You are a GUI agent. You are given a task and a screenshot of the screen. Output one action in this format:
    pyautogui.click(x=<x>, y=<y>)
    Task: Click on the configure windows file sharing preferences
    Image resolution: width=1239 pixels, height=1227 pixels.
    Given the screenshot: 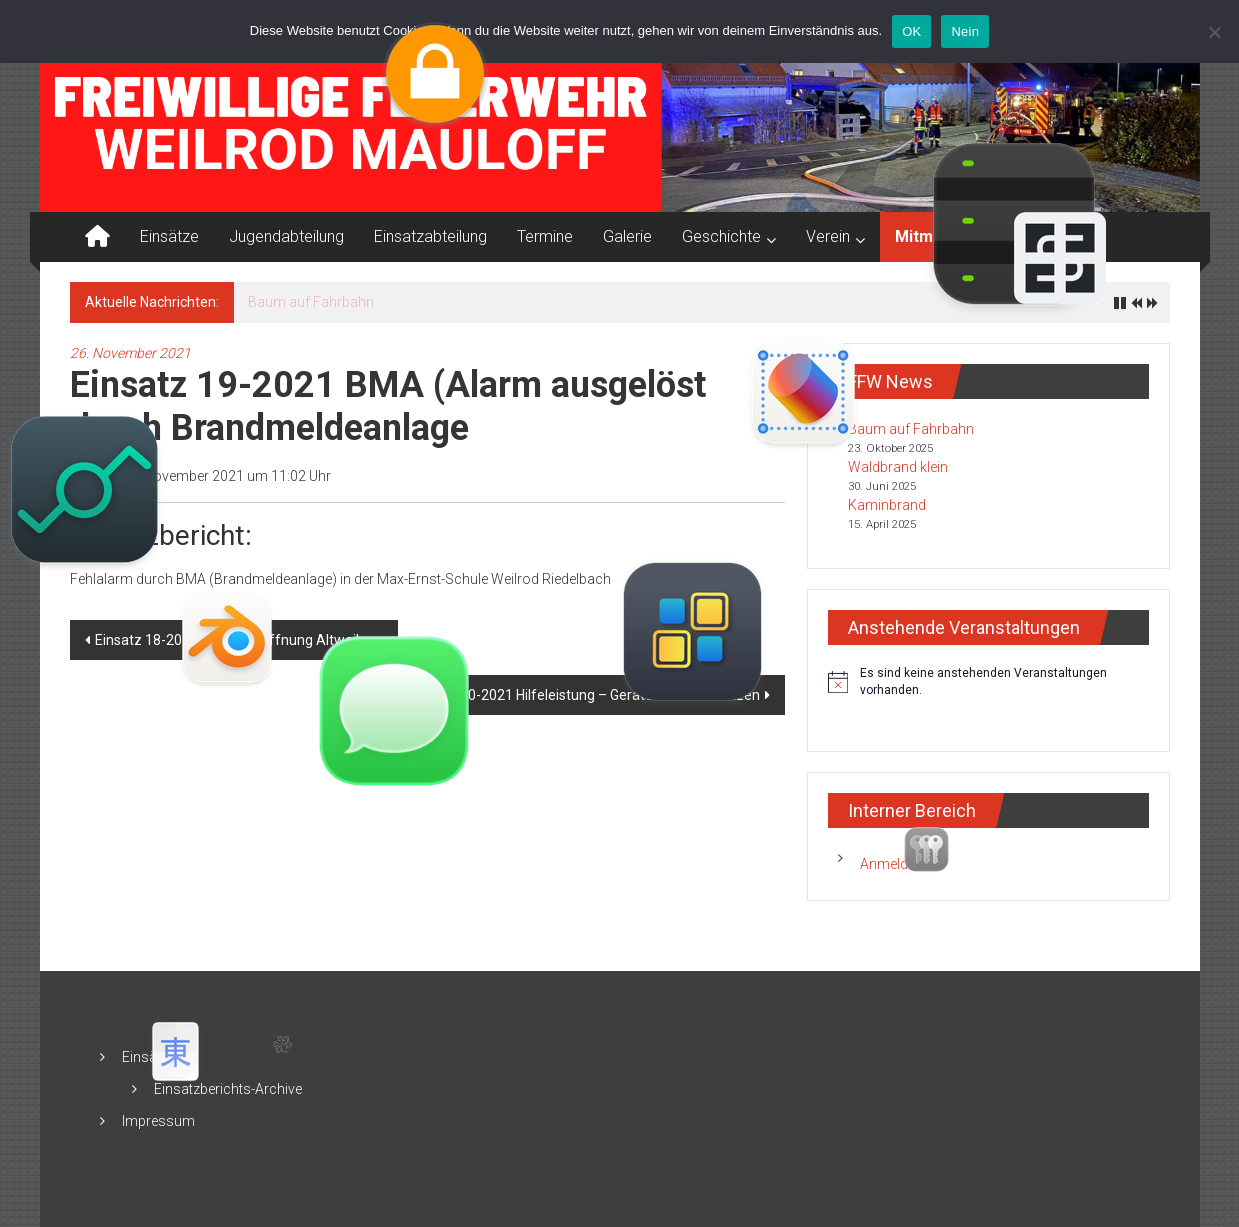 What is the action you would take?
    pyautogui.click(x=1015, y=226)
    